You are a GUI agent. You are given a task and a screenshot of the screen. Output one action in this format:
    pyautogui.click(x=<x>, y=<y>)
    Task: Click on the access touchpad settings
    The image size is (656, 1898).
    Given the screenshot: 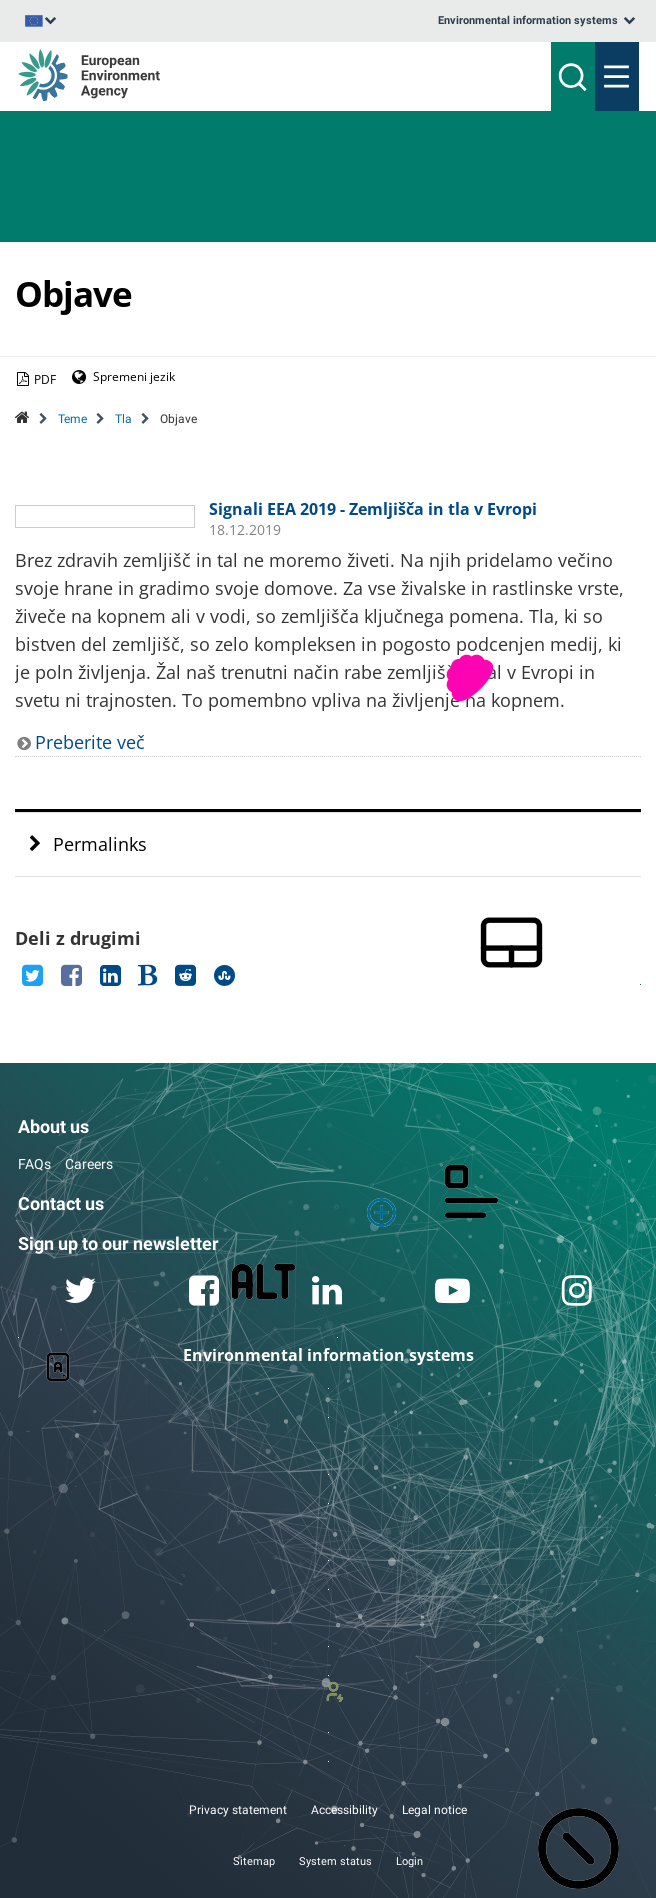 What is the action you would take?
    pyautogui.click(x=511, y=942)
    